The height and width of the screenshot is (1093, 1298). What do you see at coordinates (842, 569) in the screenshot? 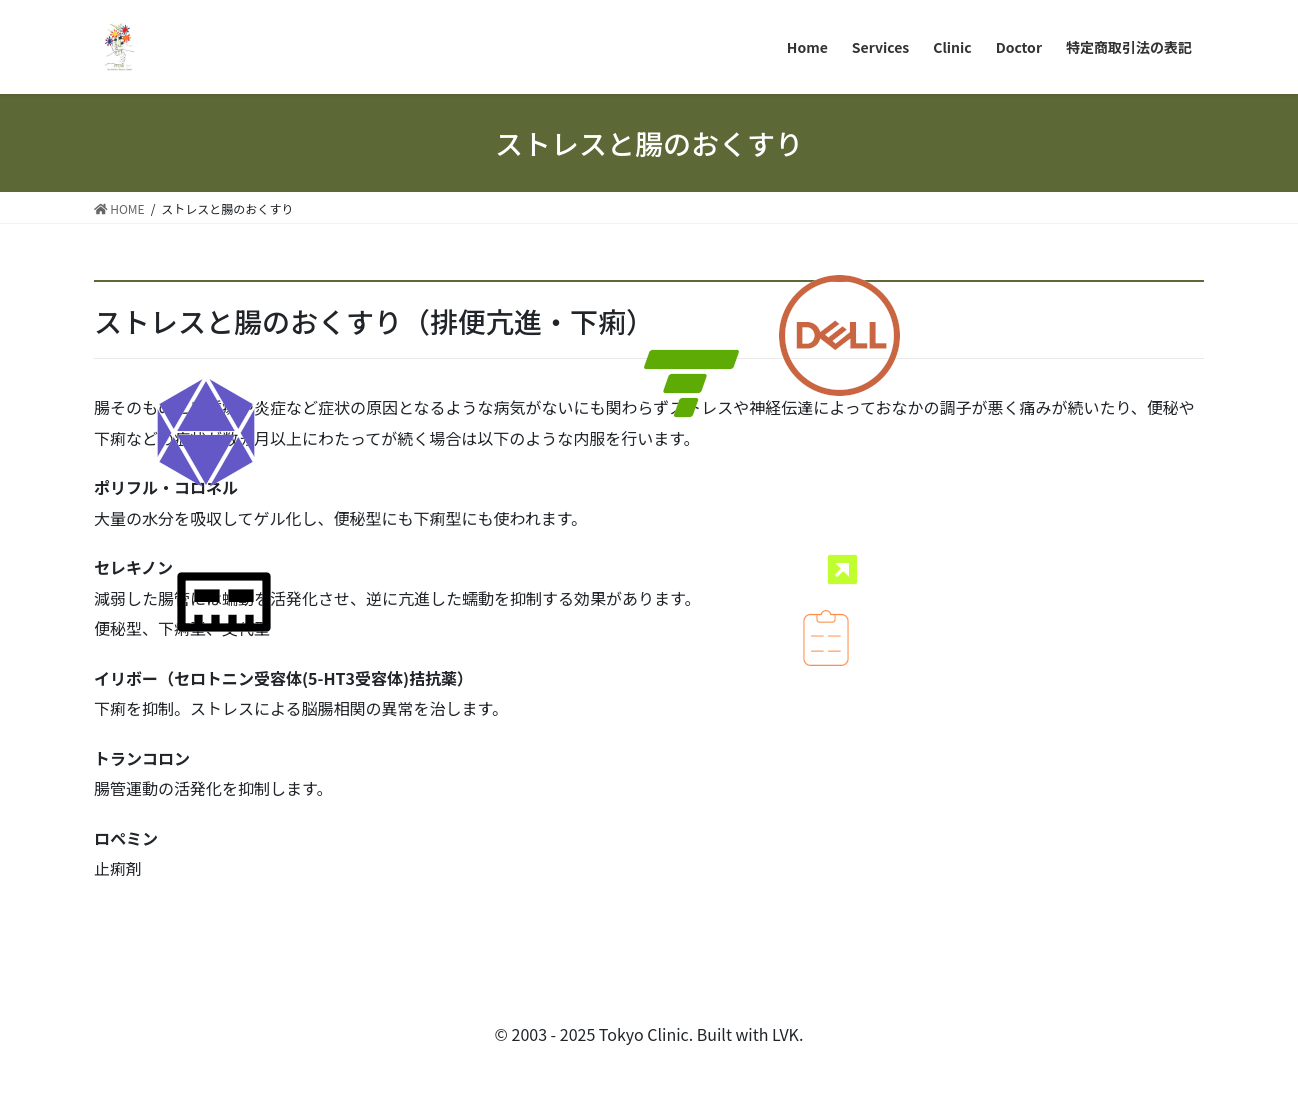
I see `open link in new window or tab` at bounding box center [842, 569].